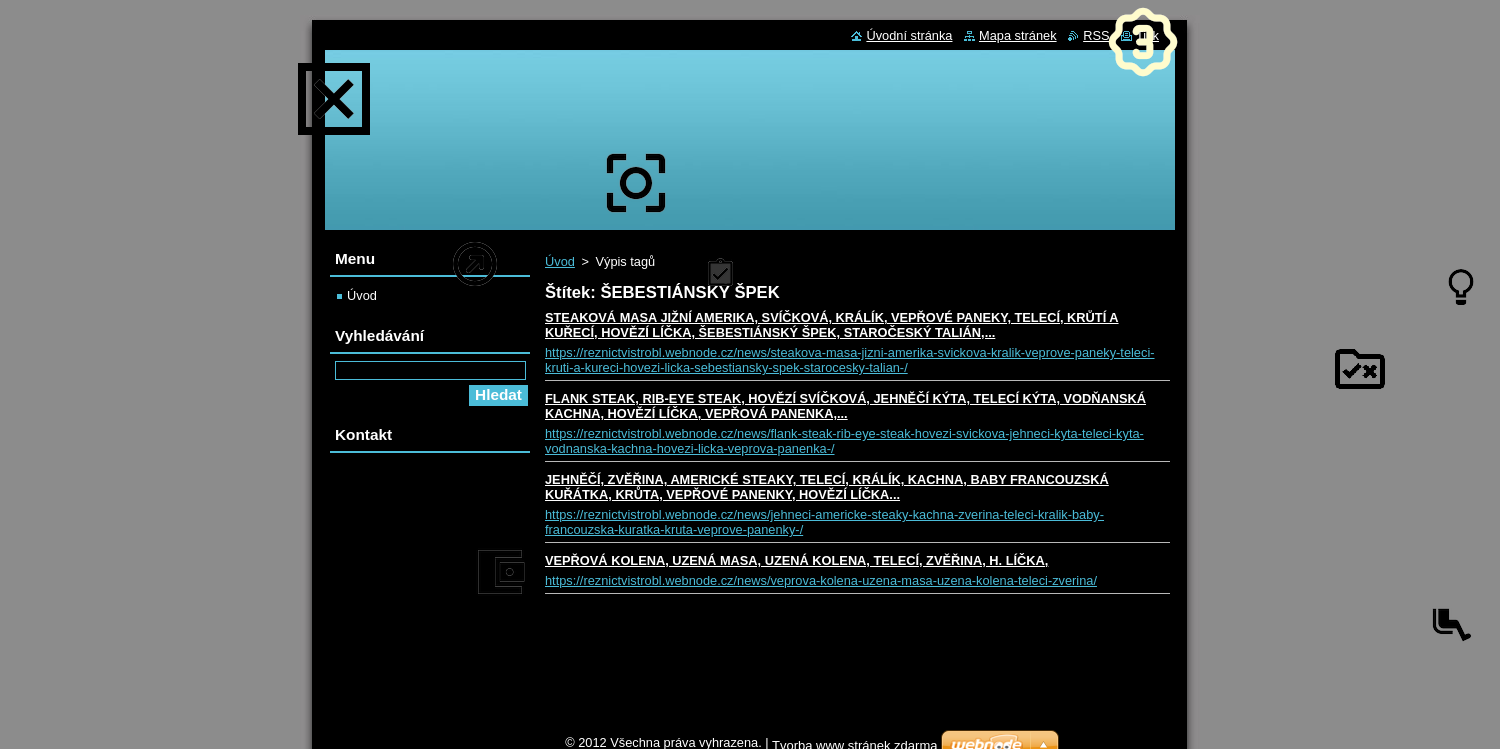 This screenshot has width=1500, height=749. What do you see at coordinates (636, 183) in the screenshot?
I see `center focus on camera or viewfinder` at bounding box center [636, 183].